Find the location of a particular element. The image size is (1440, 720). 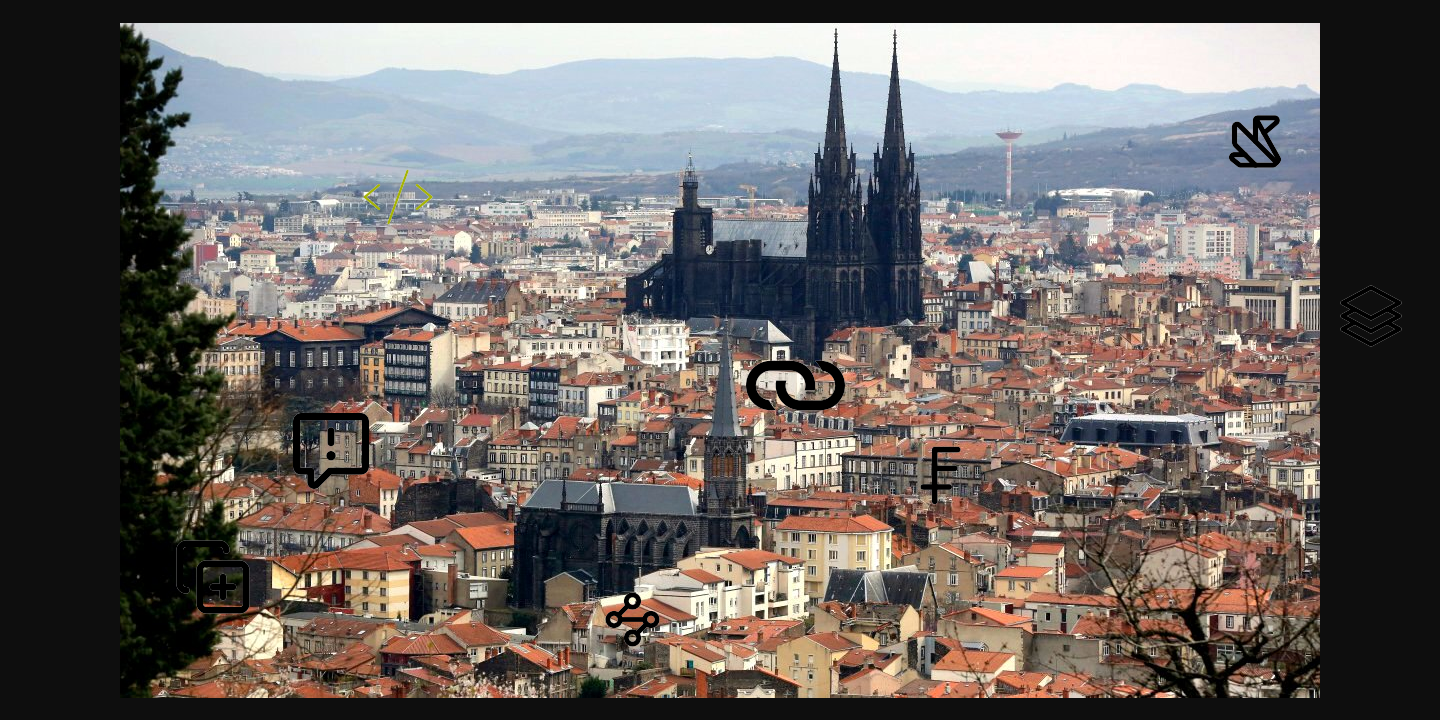

access paper crafts or origami tutorials is located at coordinates (1255, 141).